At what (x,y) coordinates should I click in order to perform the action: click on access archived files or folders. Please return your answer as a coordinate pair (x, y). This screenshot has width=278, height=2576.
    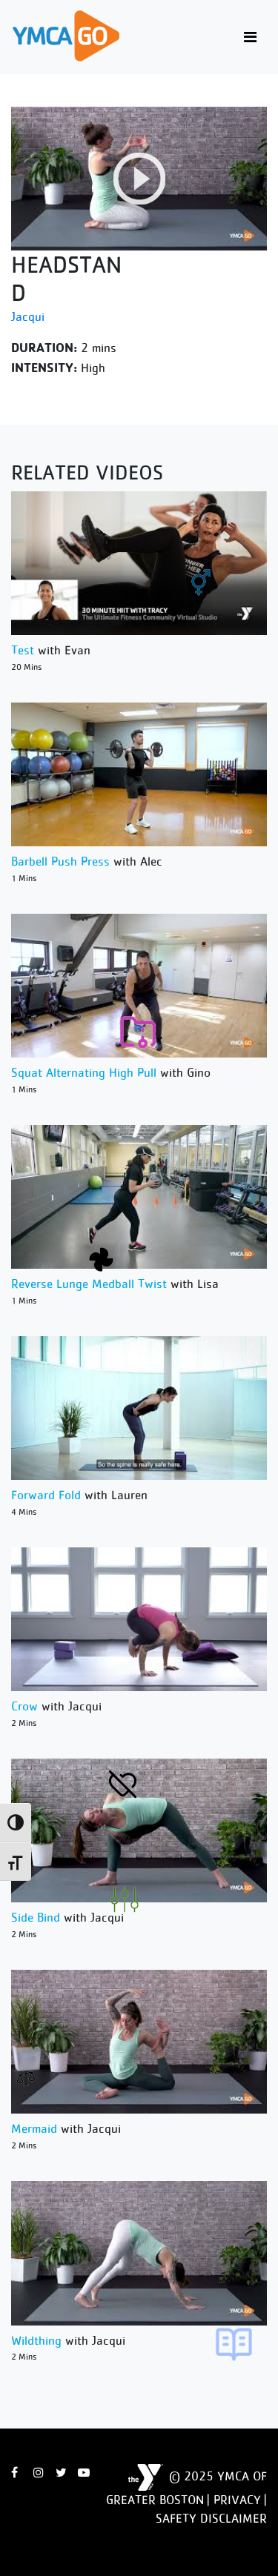
    Looking at the image, I should click on (138, 1032).